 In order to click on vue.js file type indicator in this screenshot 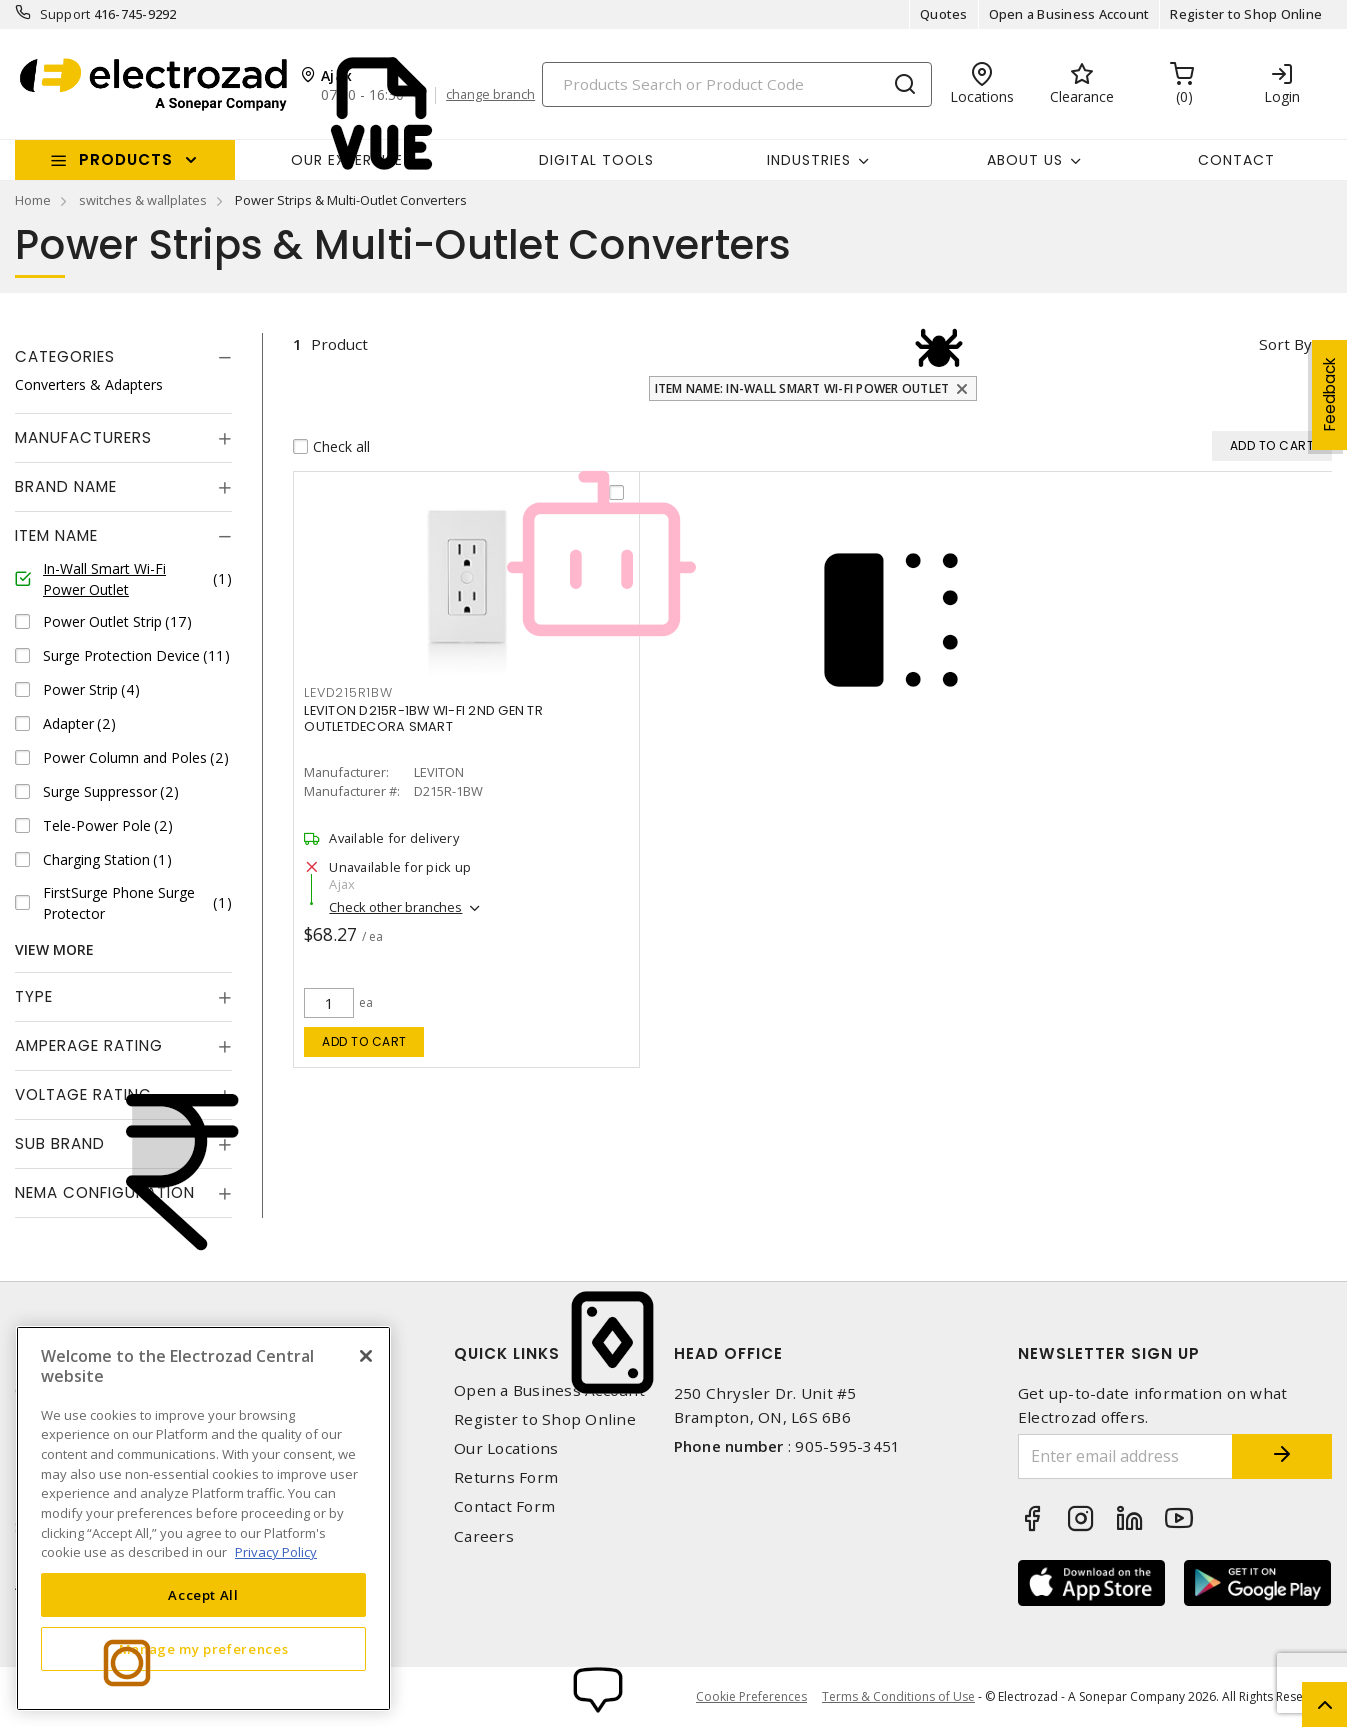, I will do `click(381, 113)`.